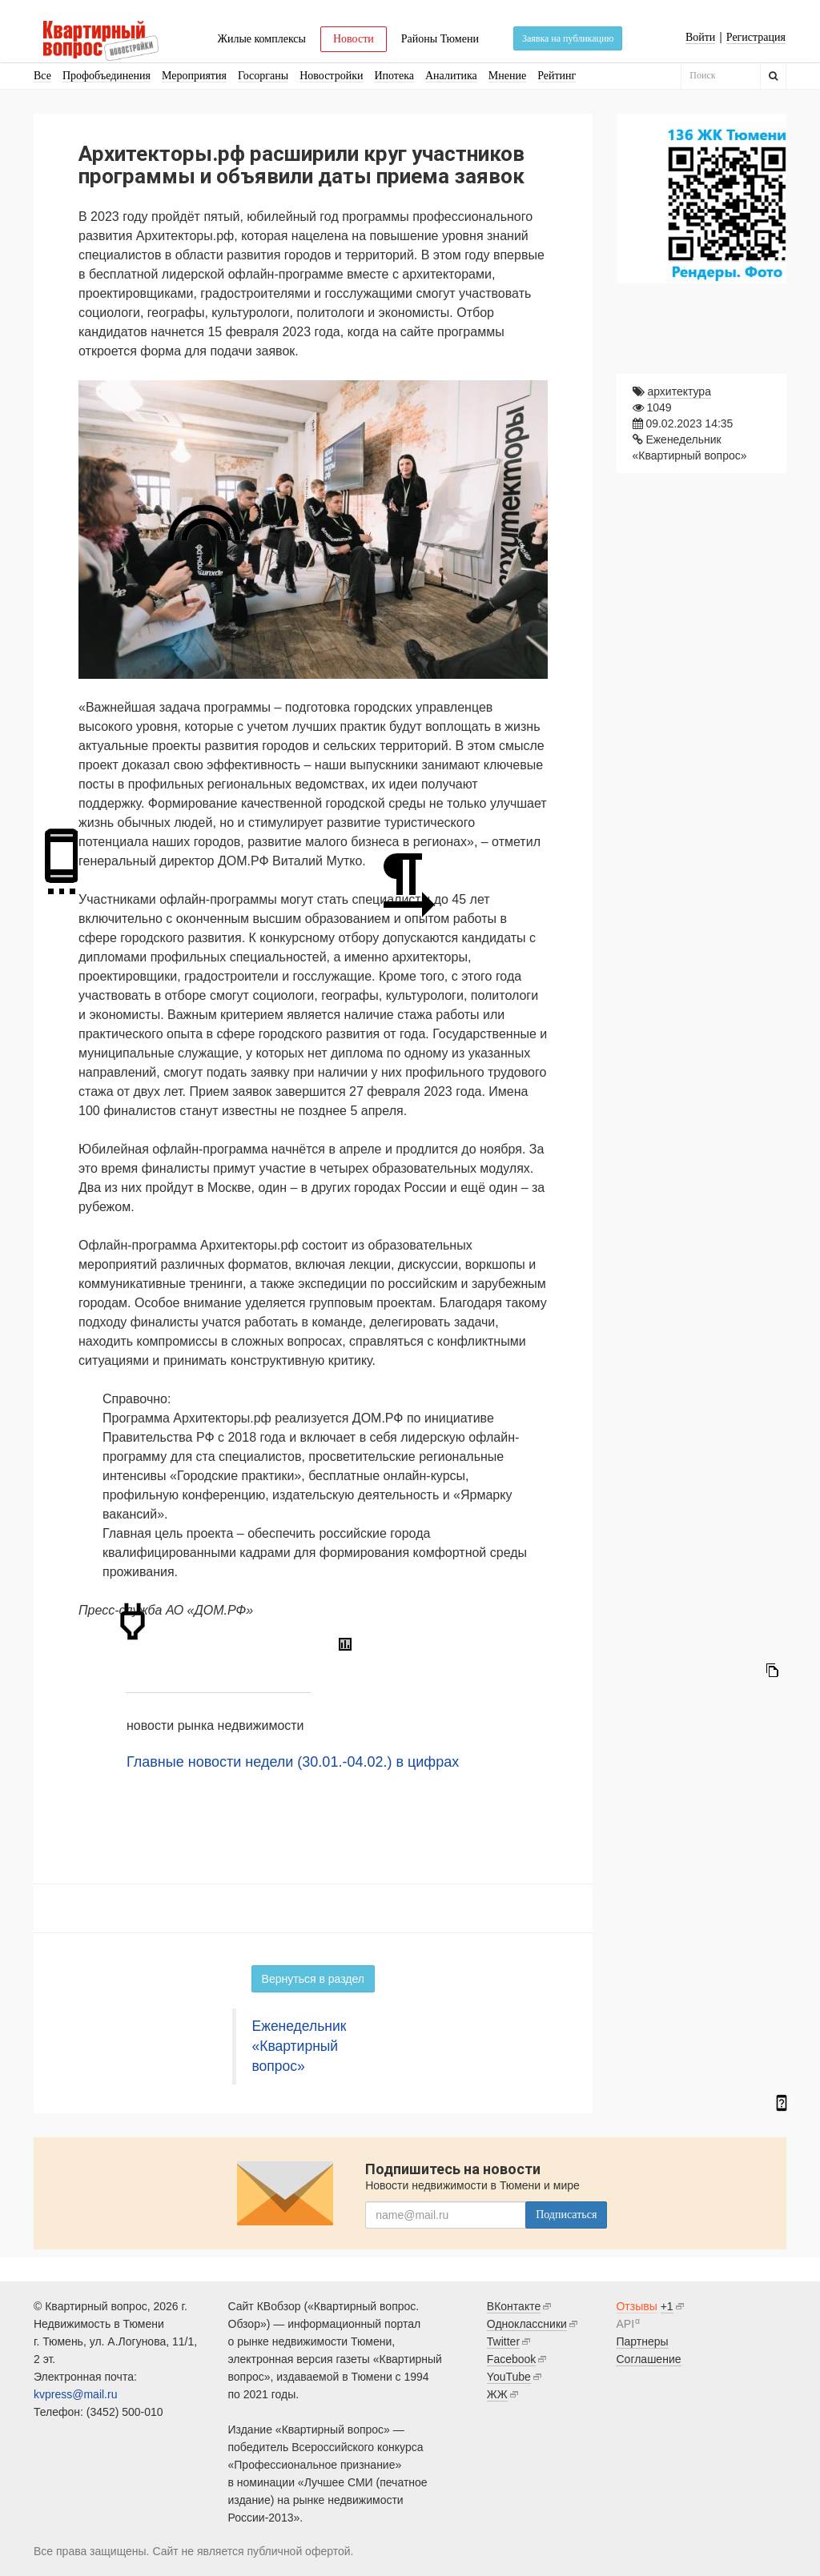 This screenshot has width=820, height=2576. Describe the element at coordinates (132, 1621) in the screenshot. I see `indicates device is charging or connected to power` at that location.